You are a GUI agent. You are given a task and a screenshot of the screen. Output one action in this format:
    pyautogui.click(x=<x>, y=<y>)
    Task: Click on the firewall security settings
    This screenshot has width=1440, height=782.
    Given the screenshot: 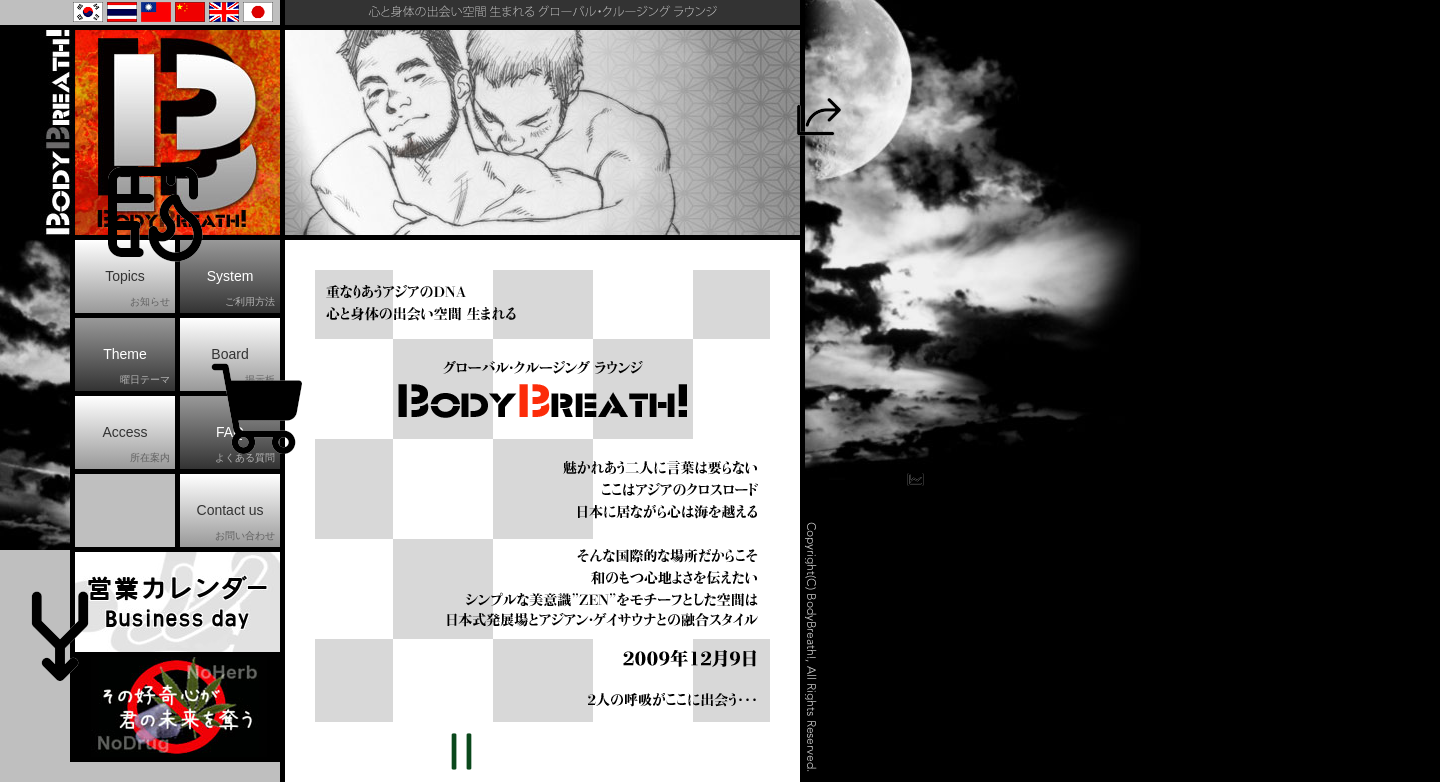 What is the action you would take?
    pyautogui.click(x=153, y=212)
    